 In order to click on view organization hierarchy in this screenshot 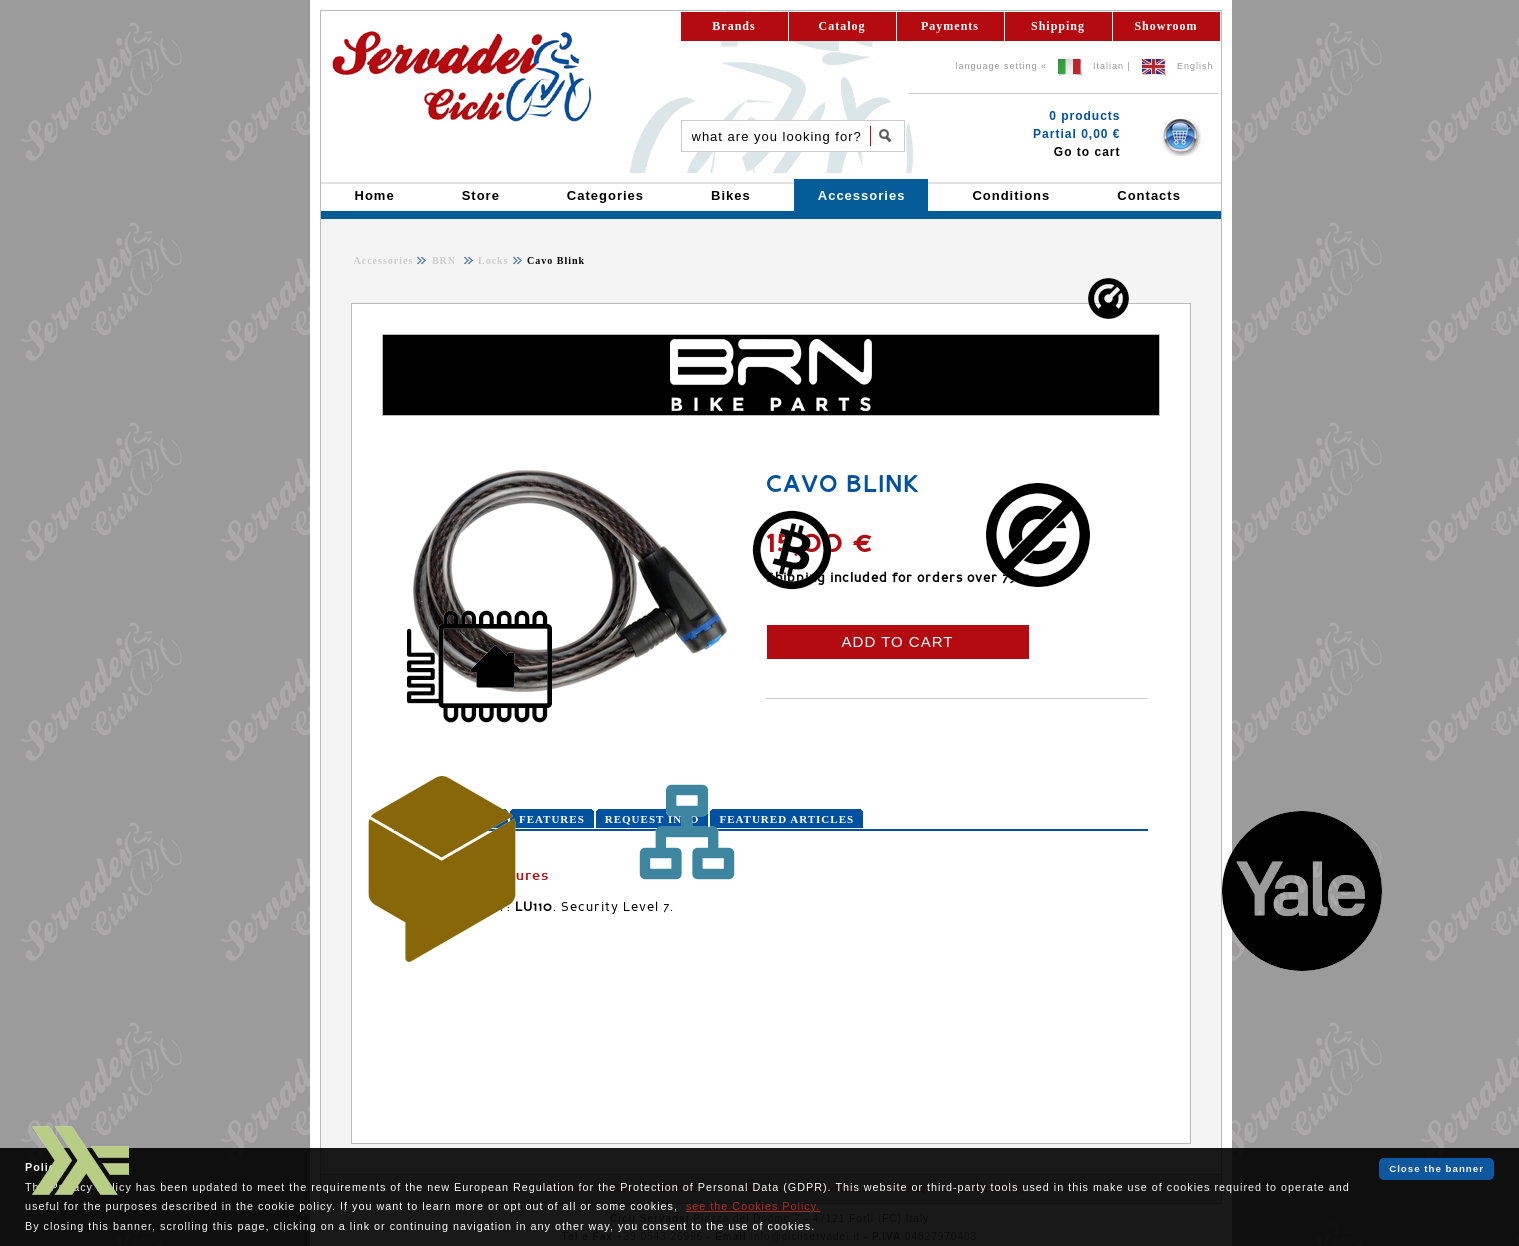, I will do `click(687, 832)`.